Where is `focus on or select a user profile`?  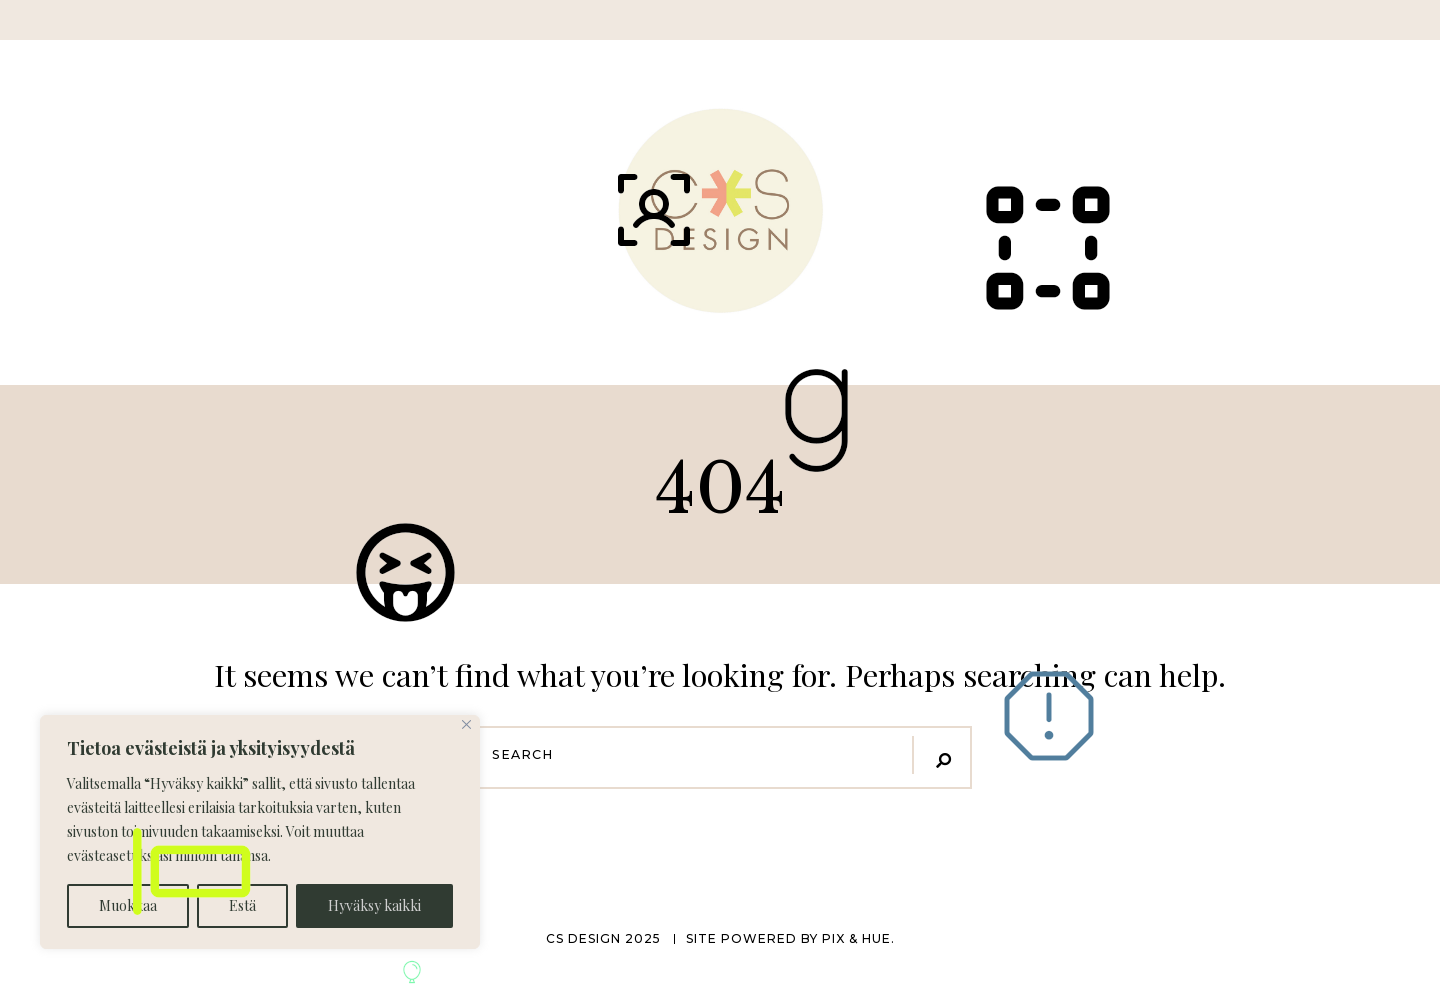 focus on or select a user profile is located at coordinates (654, 210).